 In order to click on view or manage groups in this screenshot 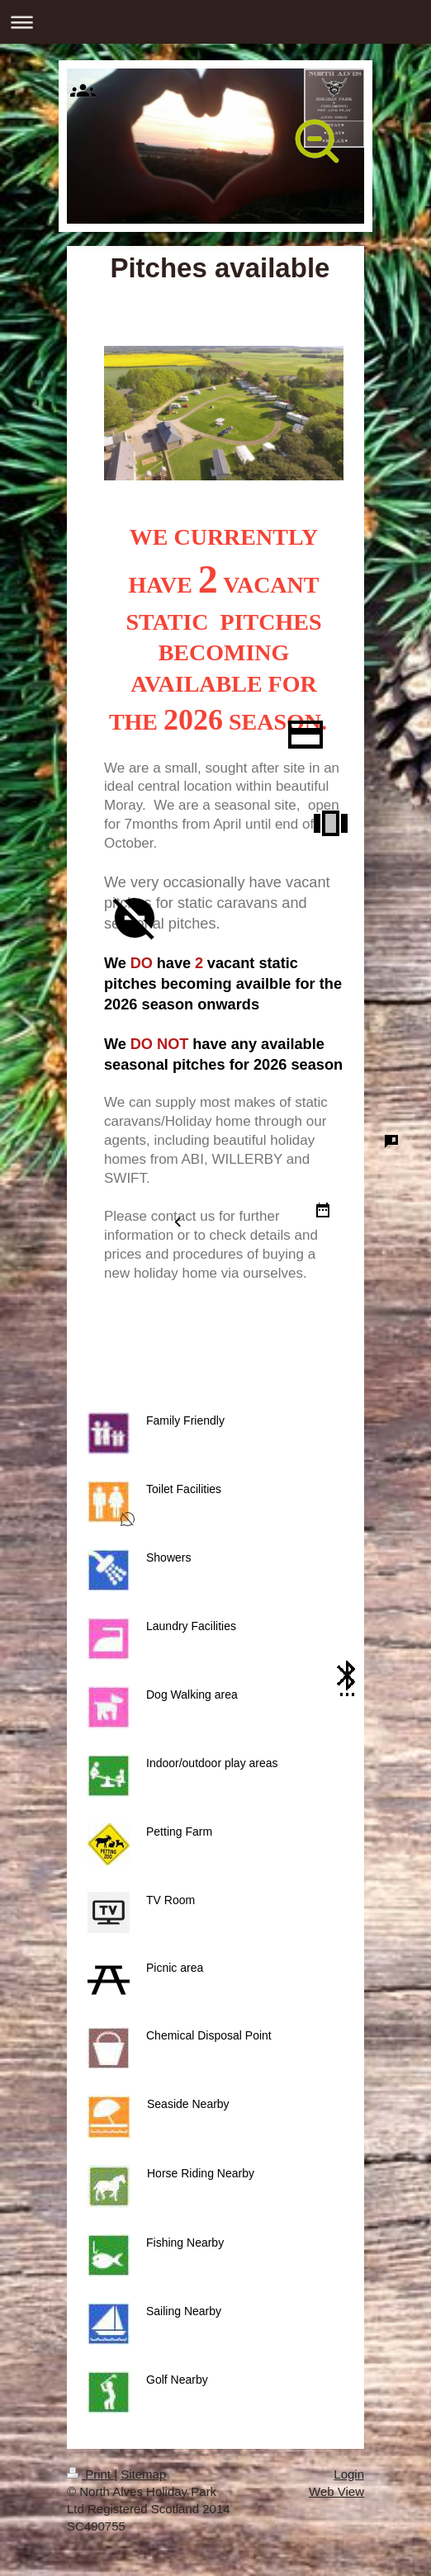, I will do `click(83, 90)`.